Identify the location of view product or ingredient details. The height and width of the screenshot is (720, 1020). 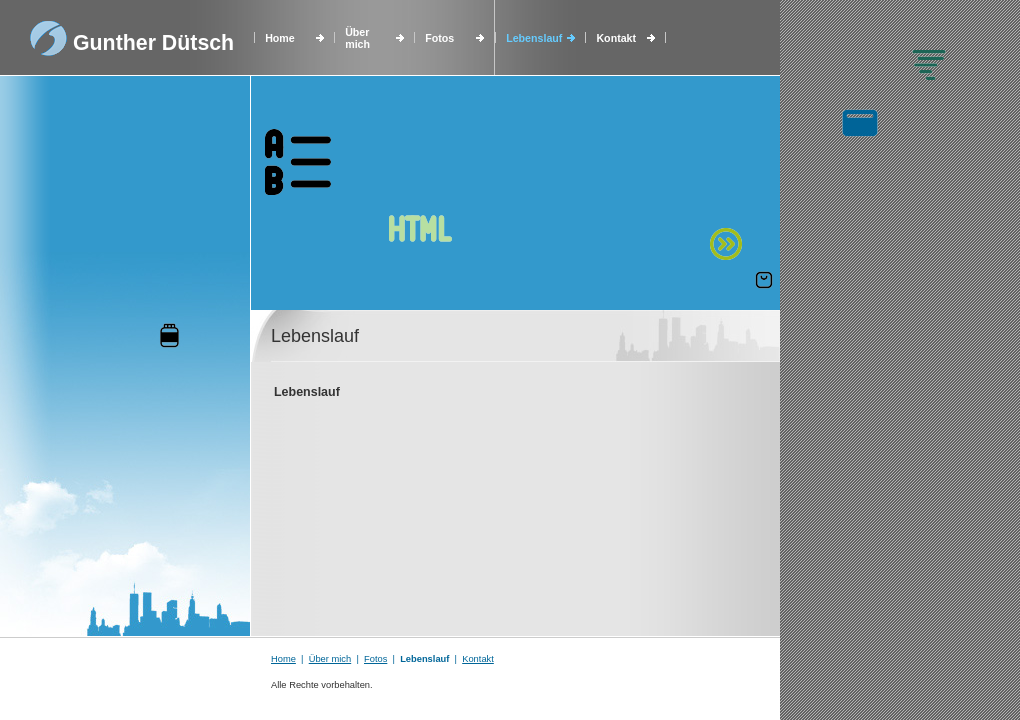
(169, 335).